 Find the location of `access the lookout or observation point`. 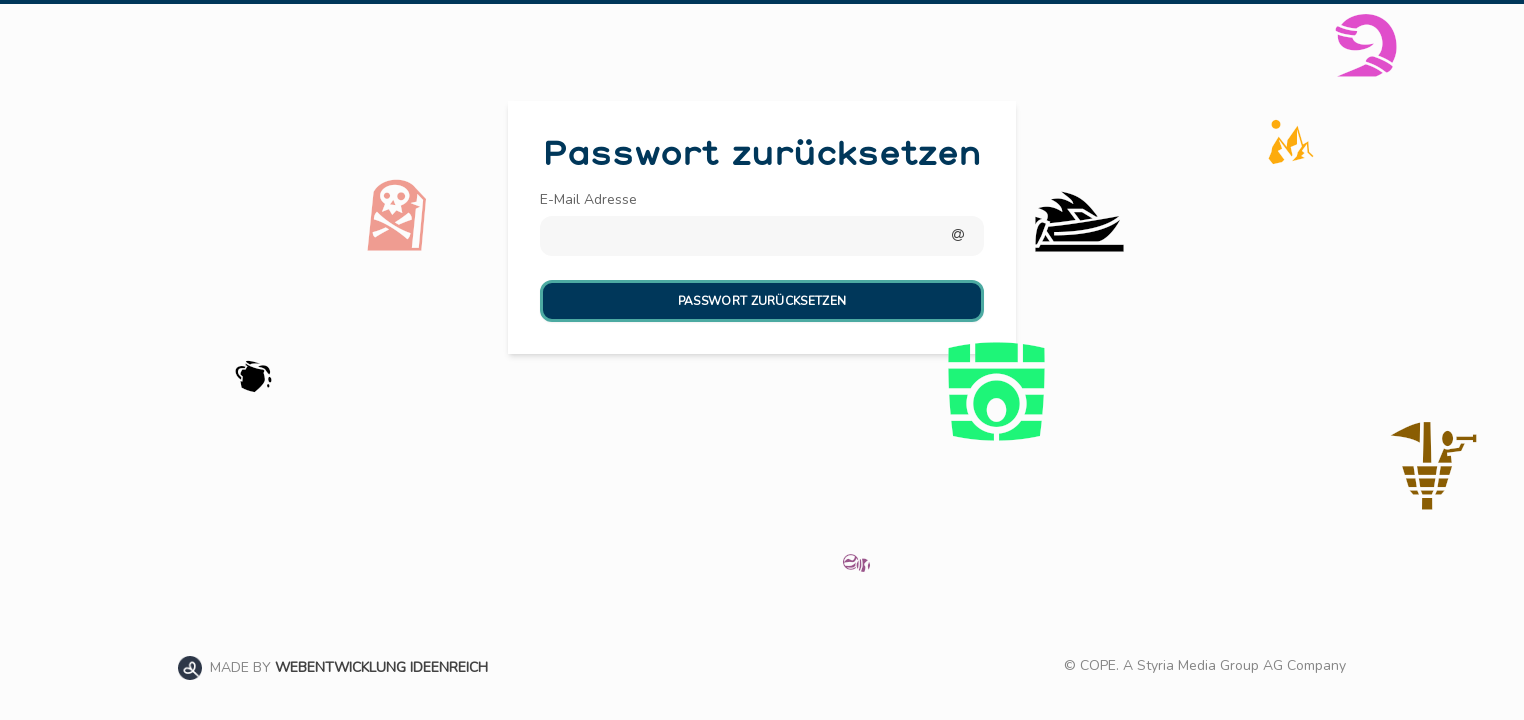

access the lookout or observation point is located at coordinates (1433, 464).